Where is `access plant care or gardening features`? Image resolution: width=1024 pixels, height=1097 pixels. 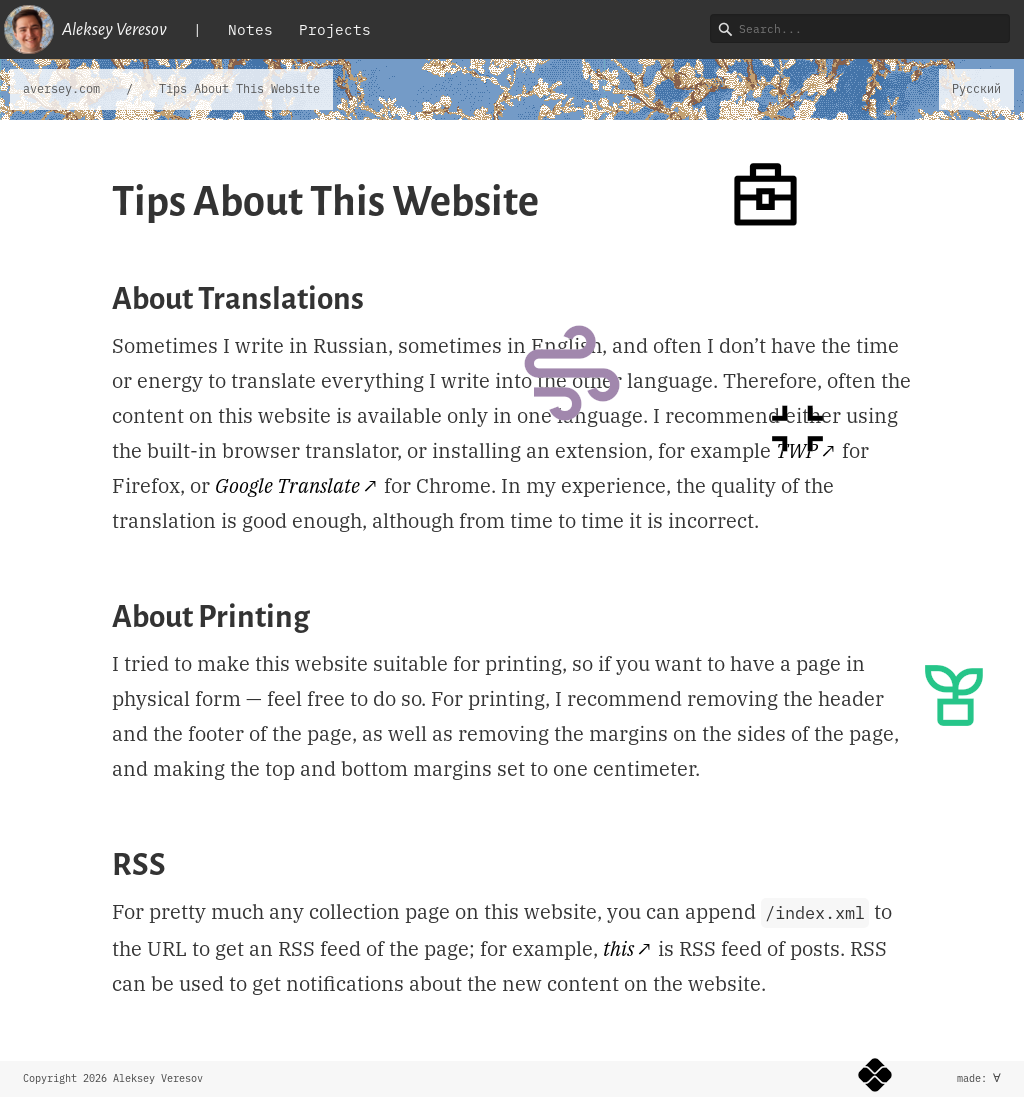
access plant care or gardening features is located at coordinates (955, 695).